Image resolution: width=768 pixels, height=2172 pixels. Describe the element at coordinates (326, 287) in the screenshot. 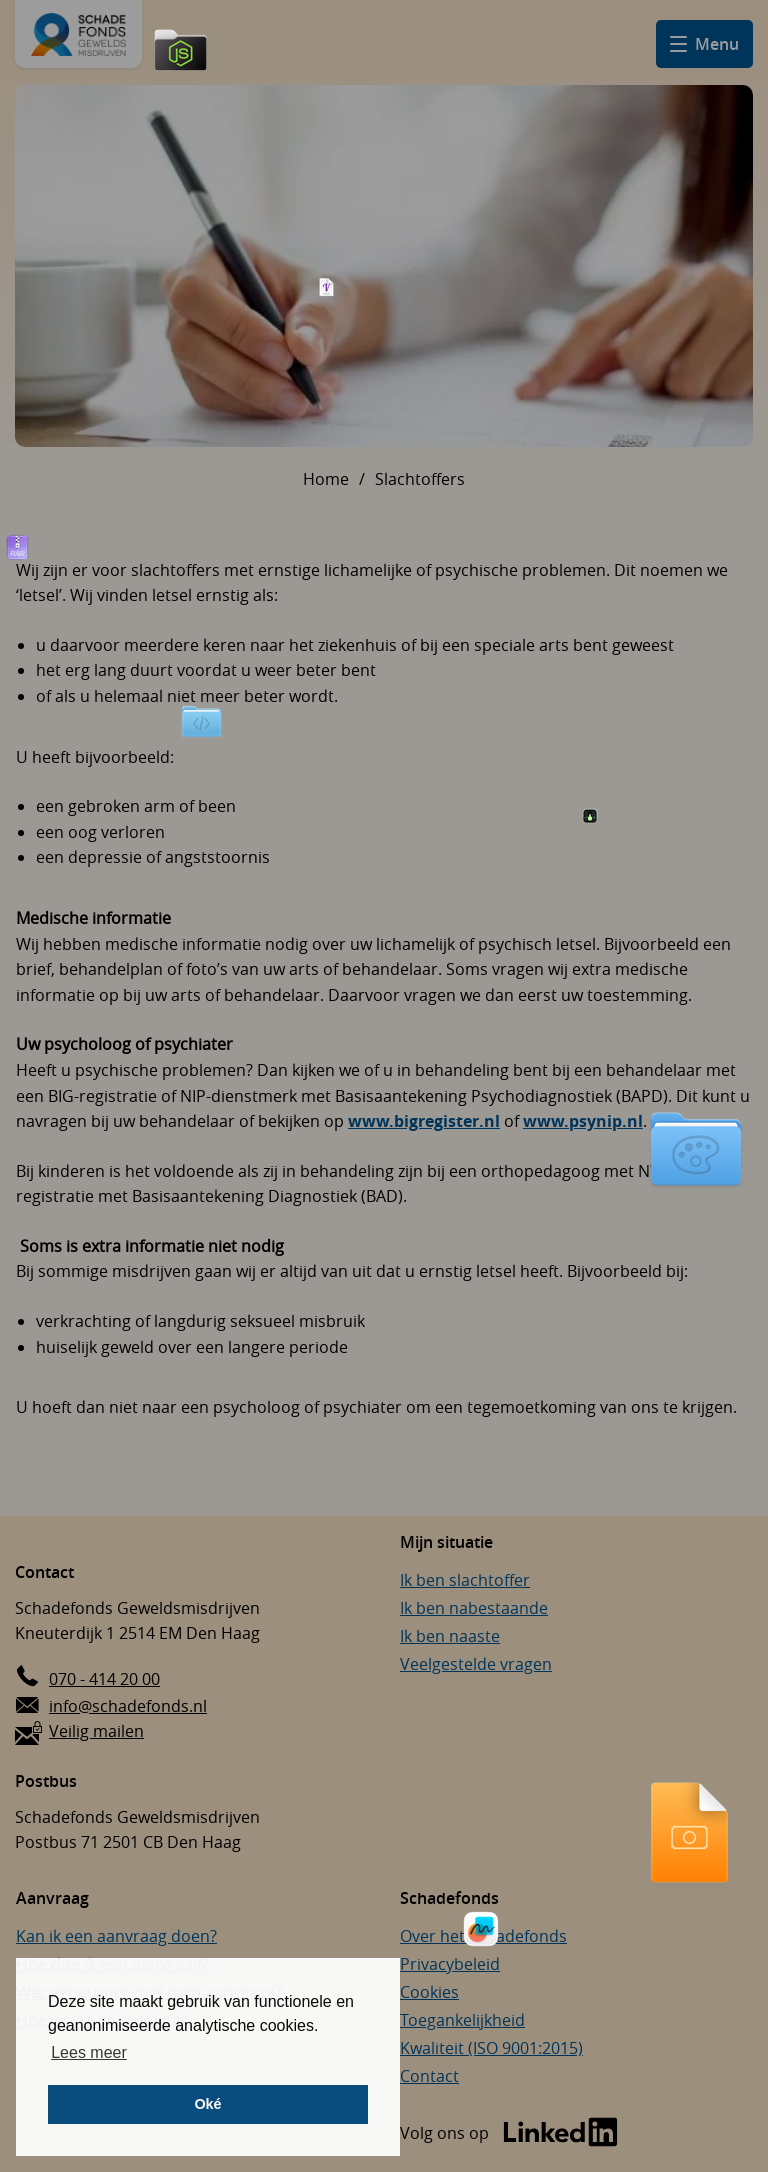

I see `vala source code file` at that location.